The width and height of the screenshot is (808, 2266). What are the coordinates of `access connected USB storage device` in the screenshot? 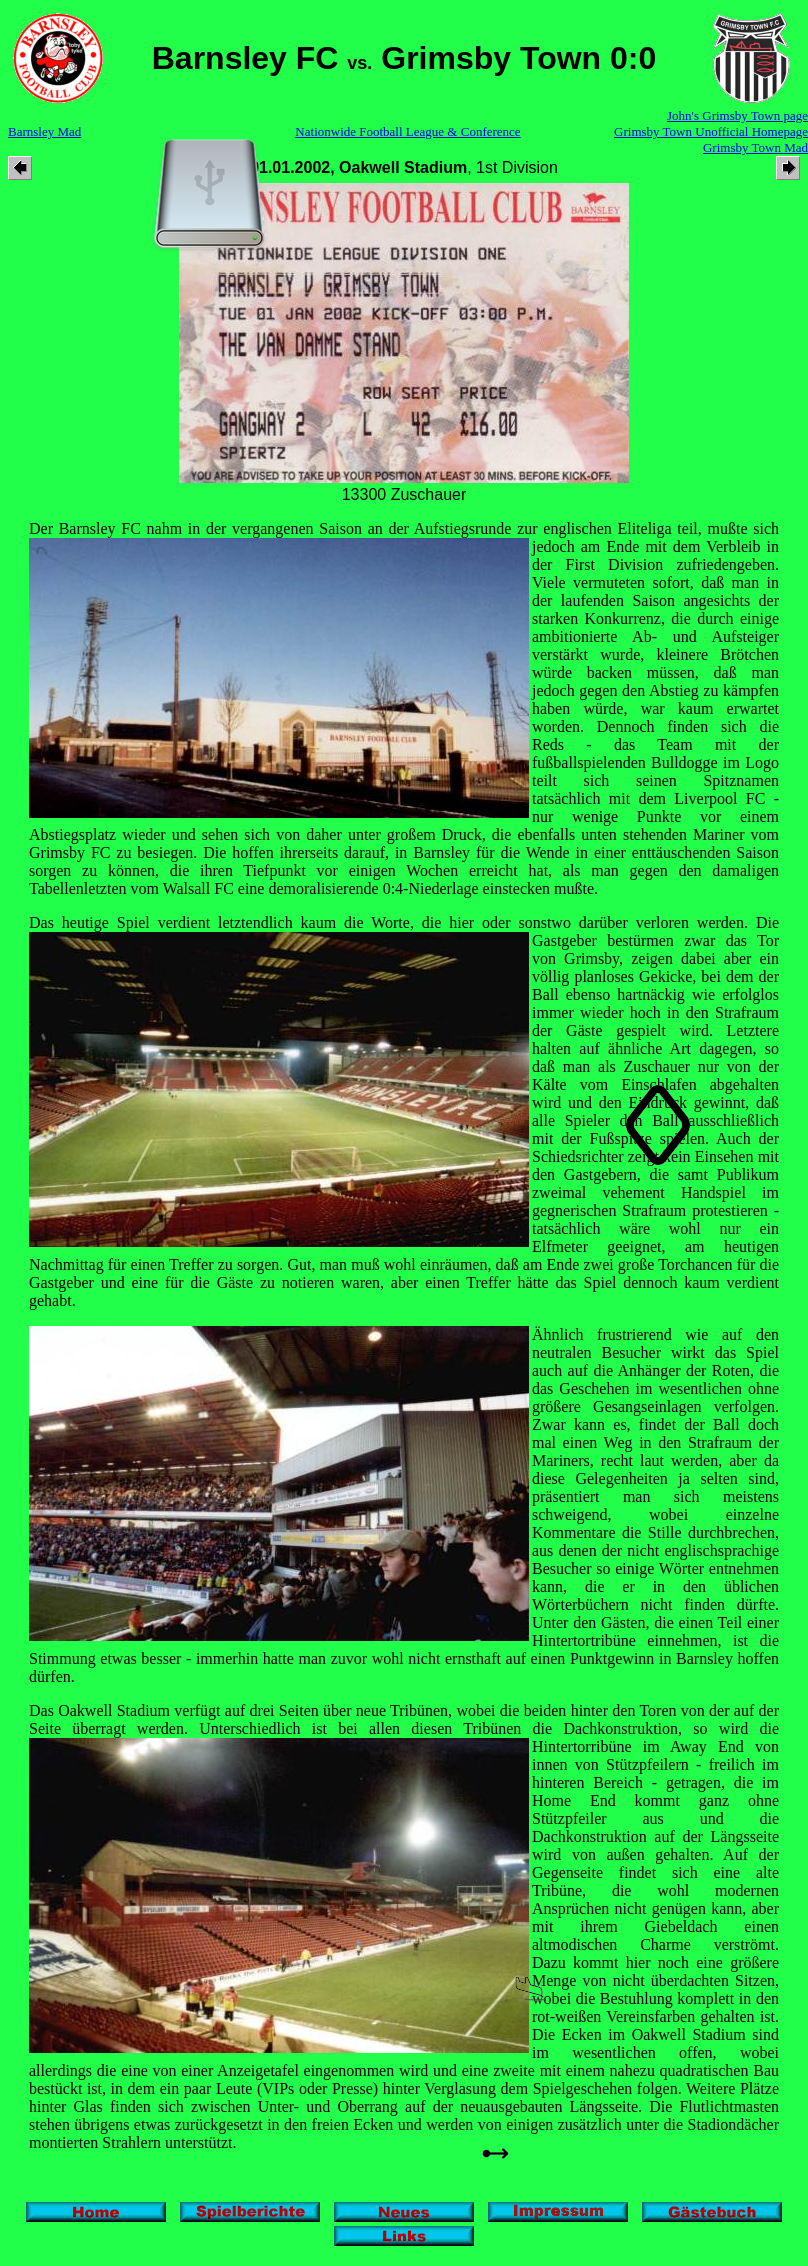 It's located at (209, 194).